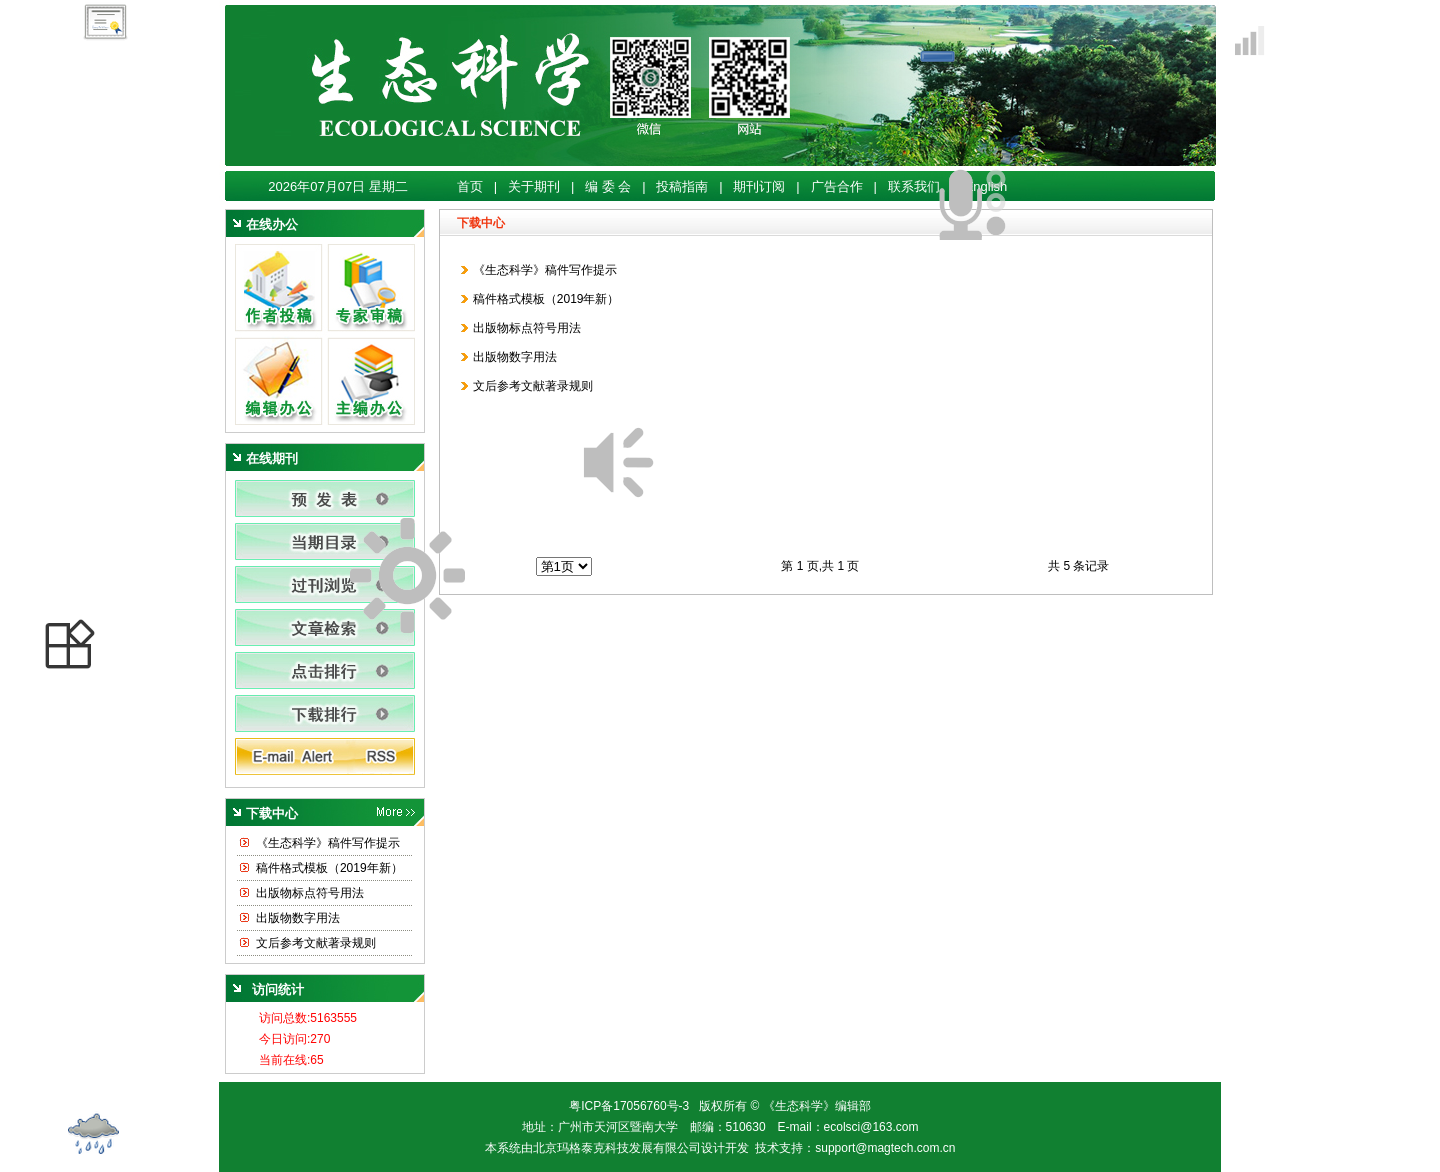  What do you see at coordinates (105, 22) in the screenshot?
I see `indicates a certificate or credential file` at bounding box center [105, 22].